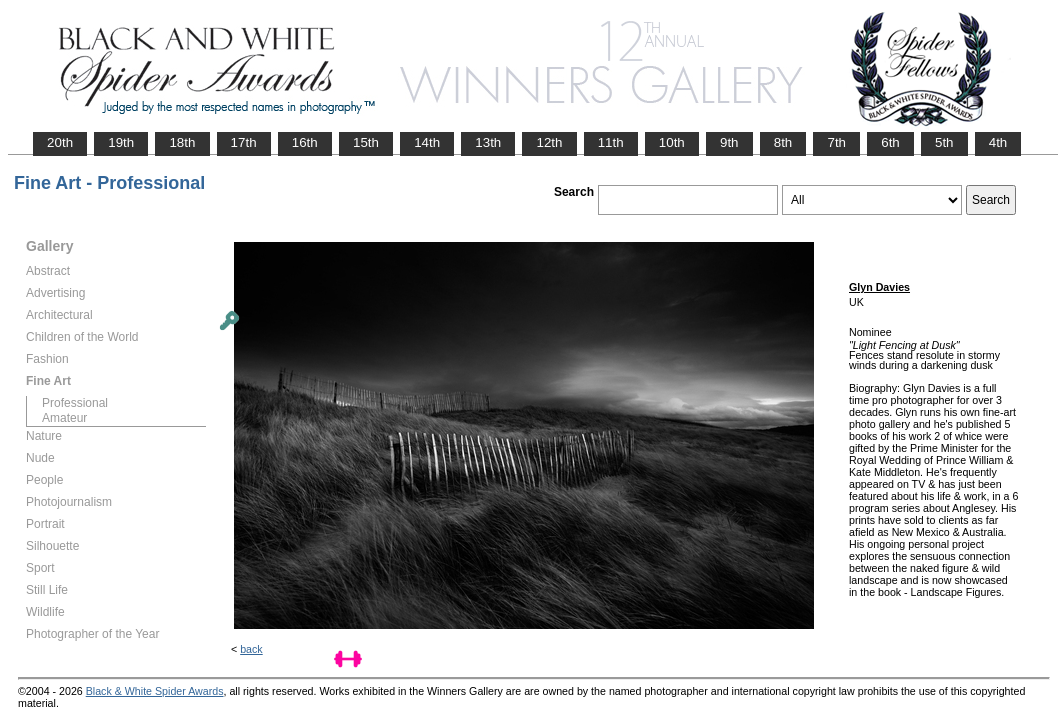 This screenshot has height=720, width=1058. Describe the element at coordinates (229, 320) in the screenshot. I see `access security or login settings` at that location.